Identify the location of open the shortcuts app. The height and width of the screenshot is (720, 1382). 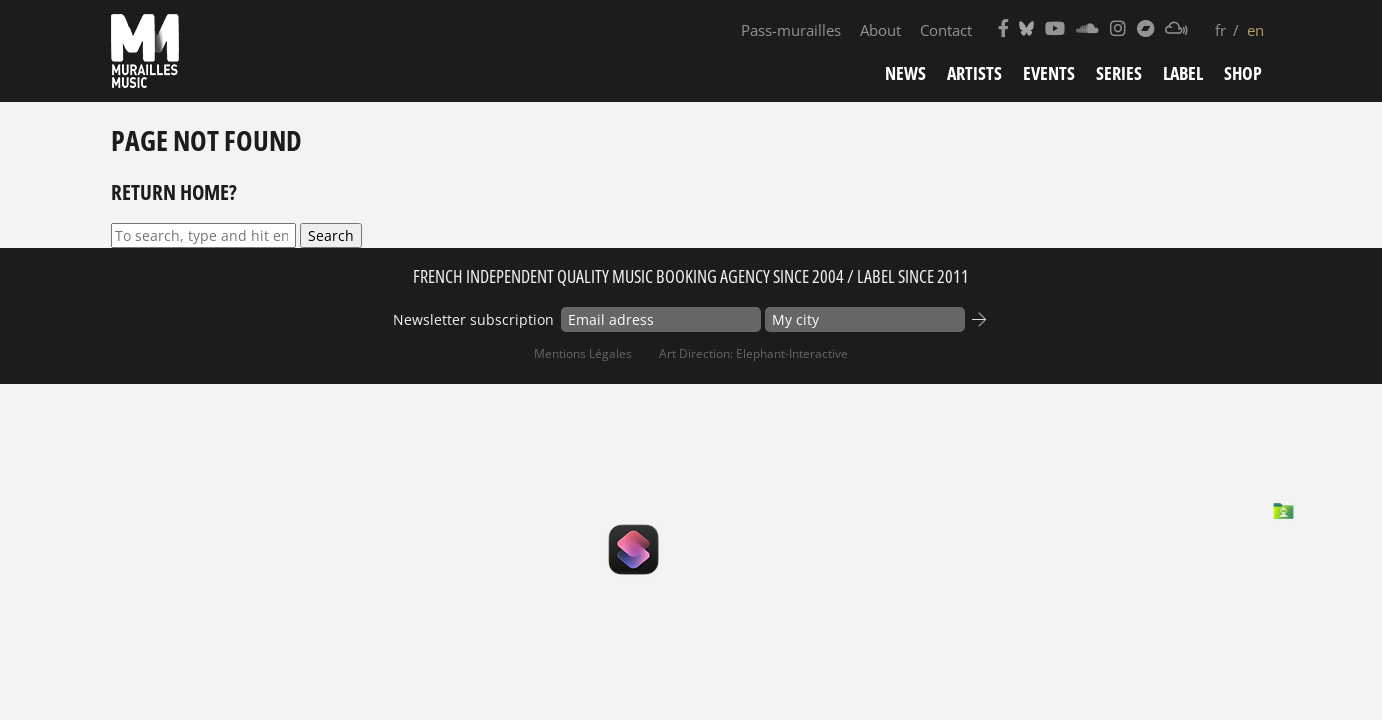
(633, 549).